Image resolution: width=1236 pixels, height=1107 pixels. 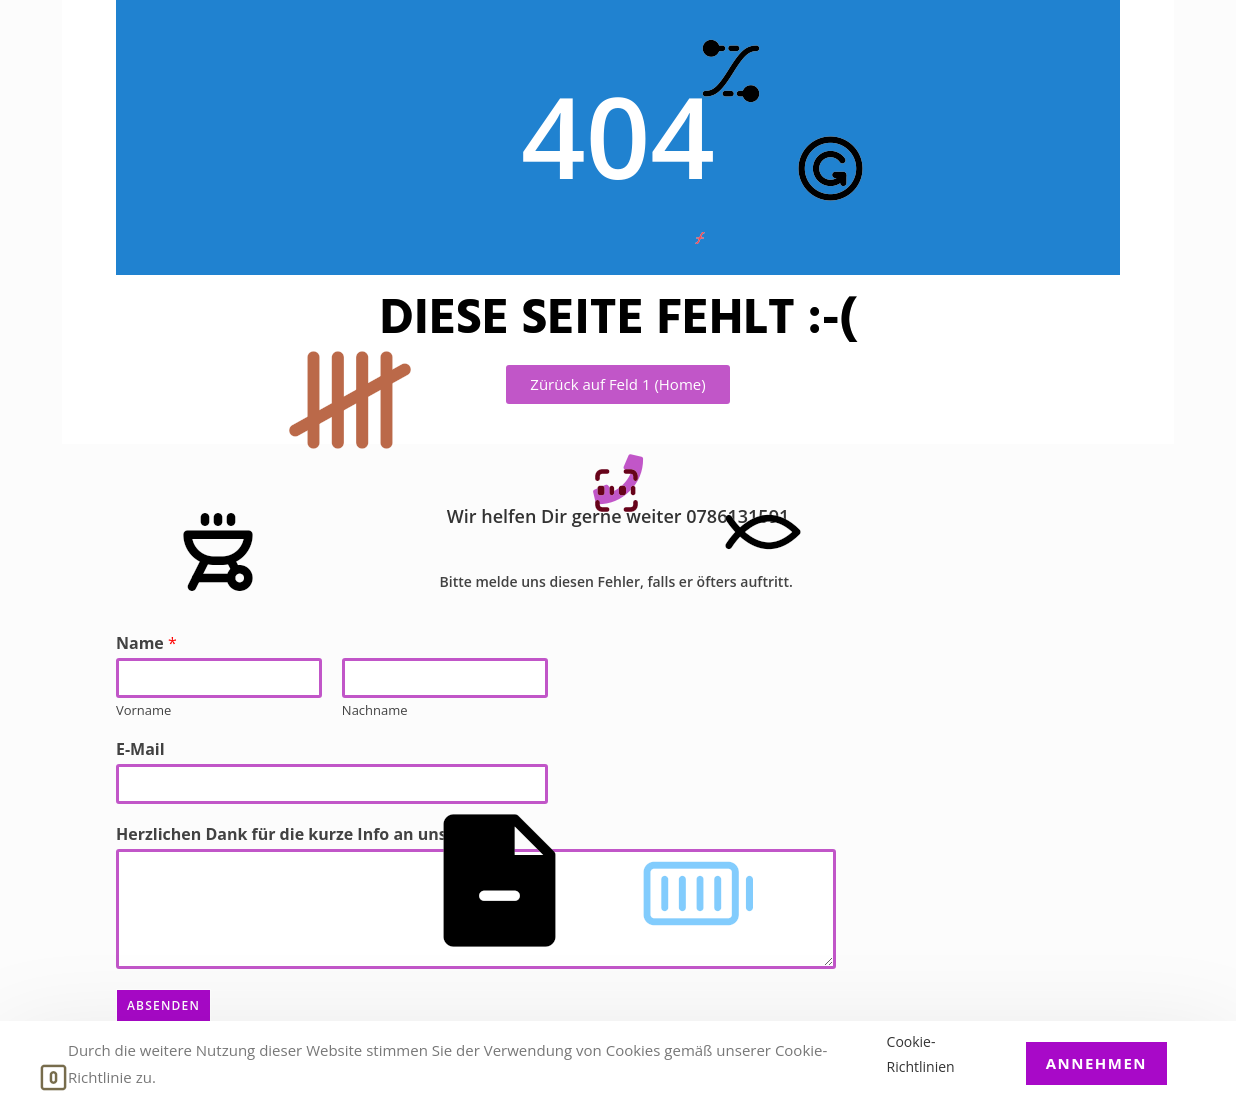 I want to click on indicates zero items or empty count, so click(x=53, y=1077).